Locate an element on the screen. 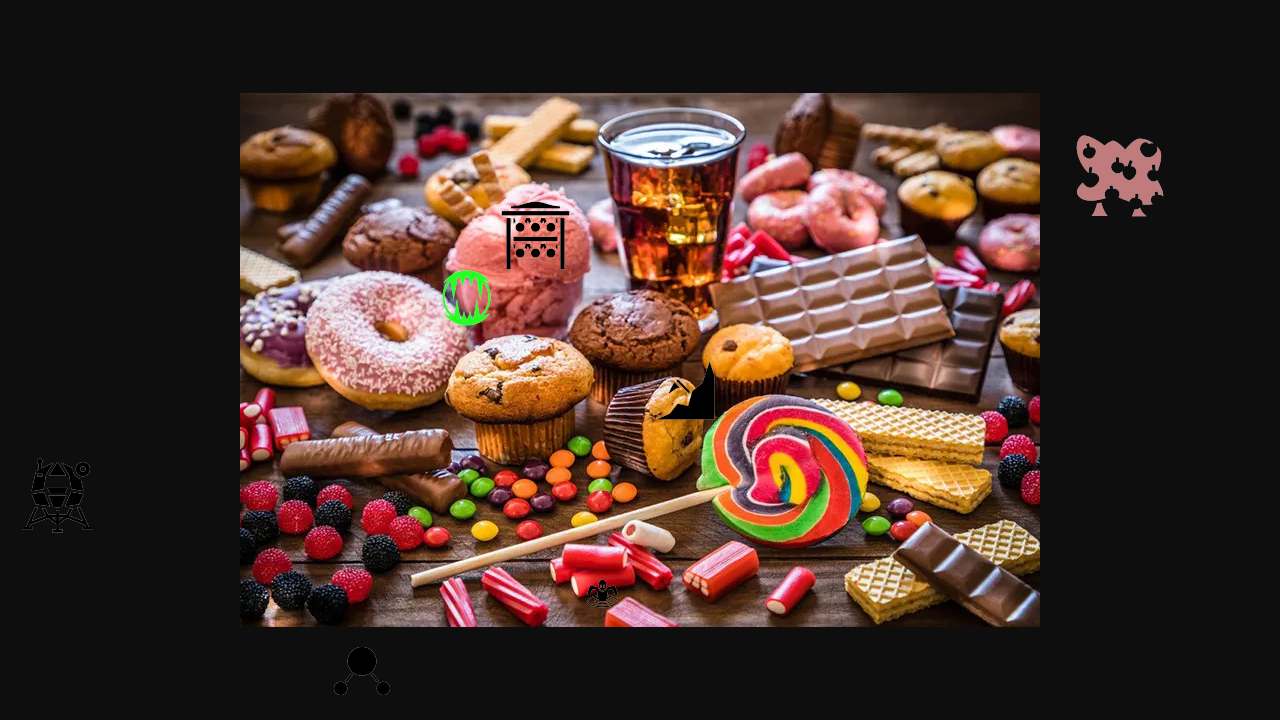  indicates quicksand hazard or trap in game is located at coordinates (602, 593).